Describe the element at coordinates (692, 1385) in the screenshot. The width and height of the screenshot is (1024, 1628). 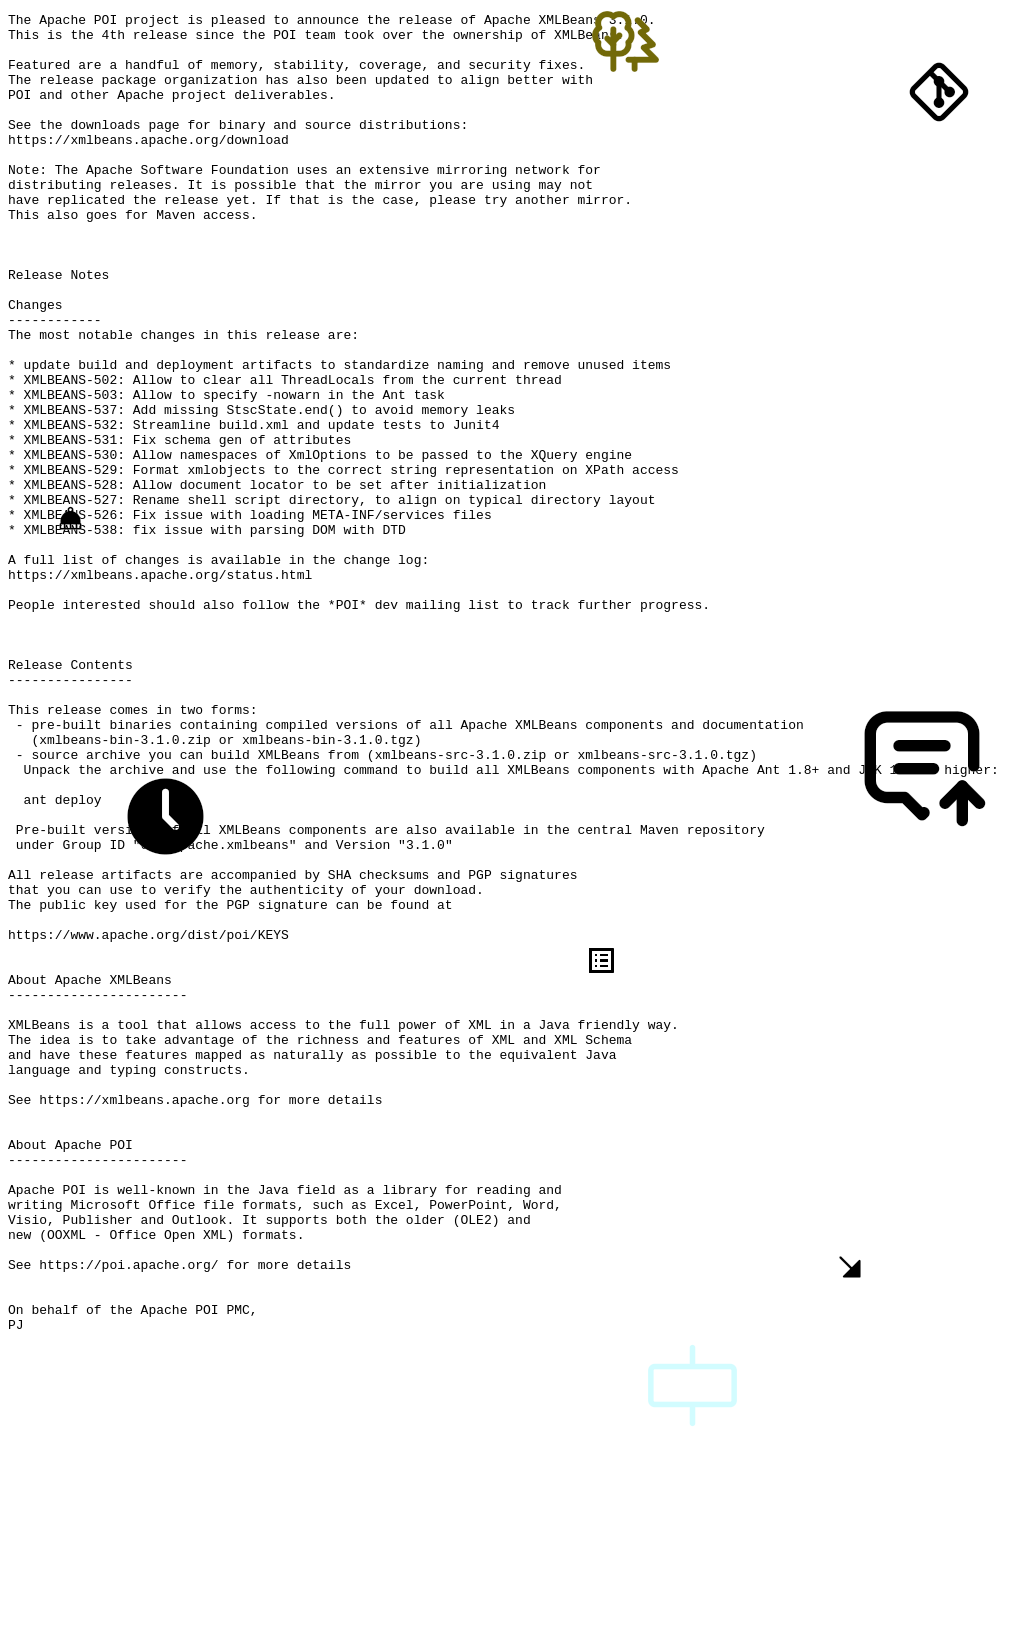
I see `align object to horizontal center` at that location.